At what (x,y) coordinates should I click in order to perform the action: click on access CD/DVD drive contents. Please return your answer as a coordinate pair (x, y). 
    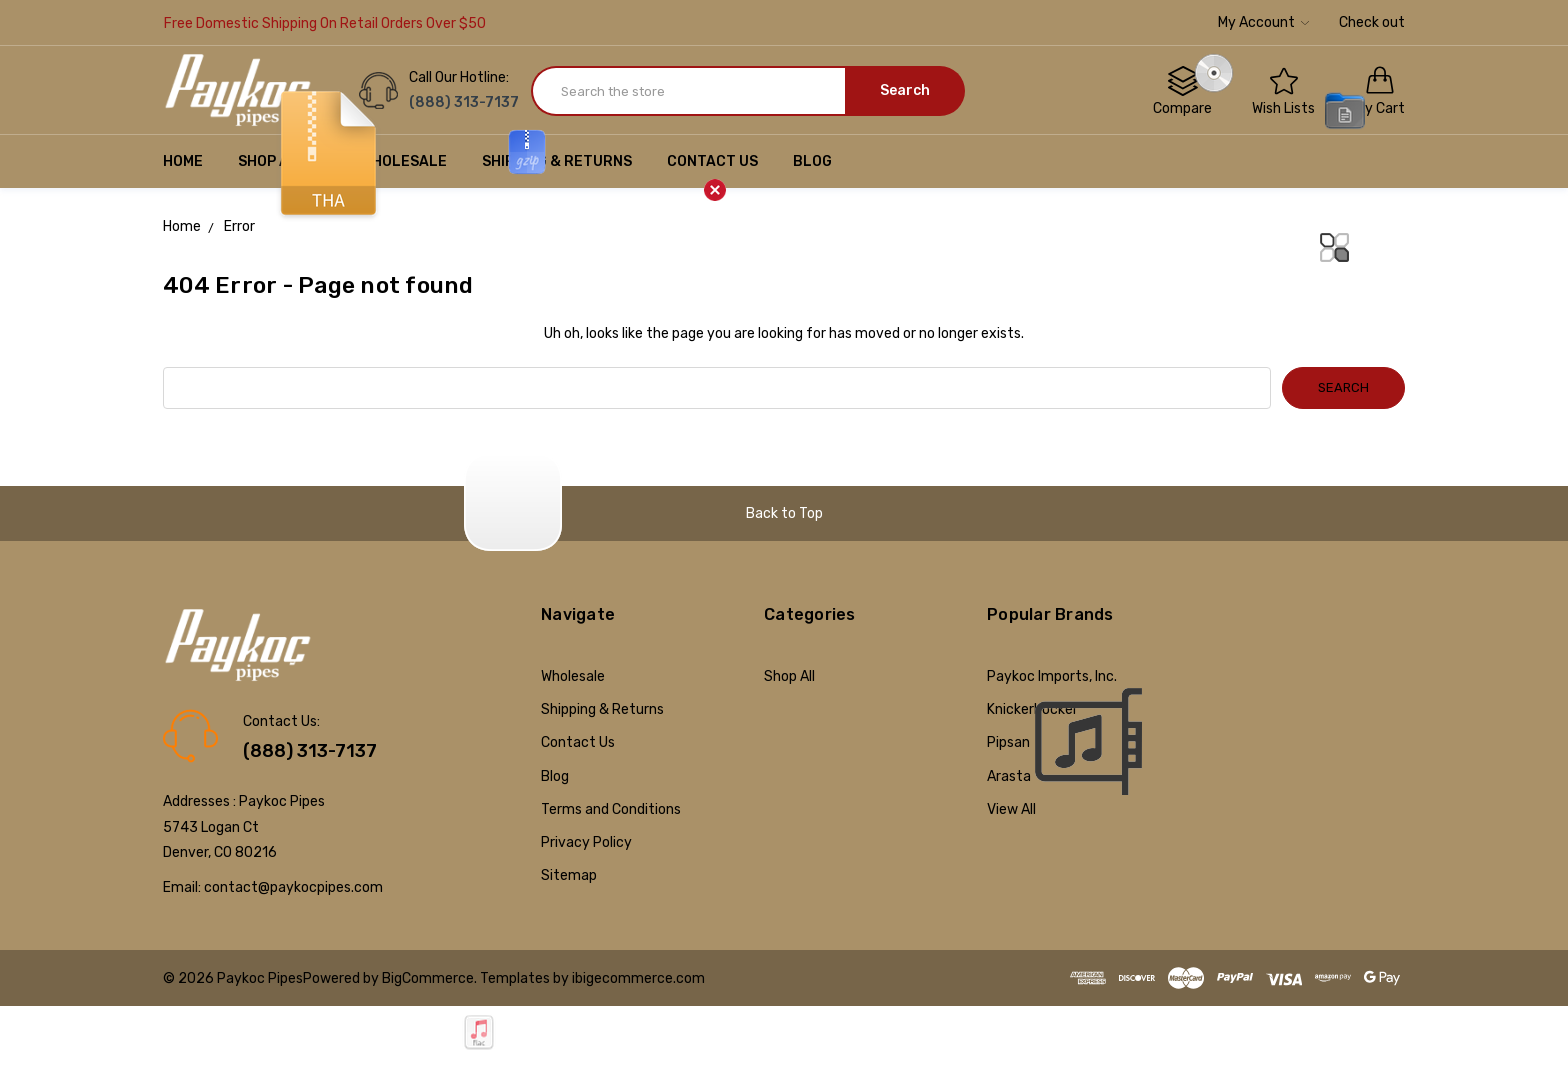
    Looking at the image, I should click on (1214, 73).